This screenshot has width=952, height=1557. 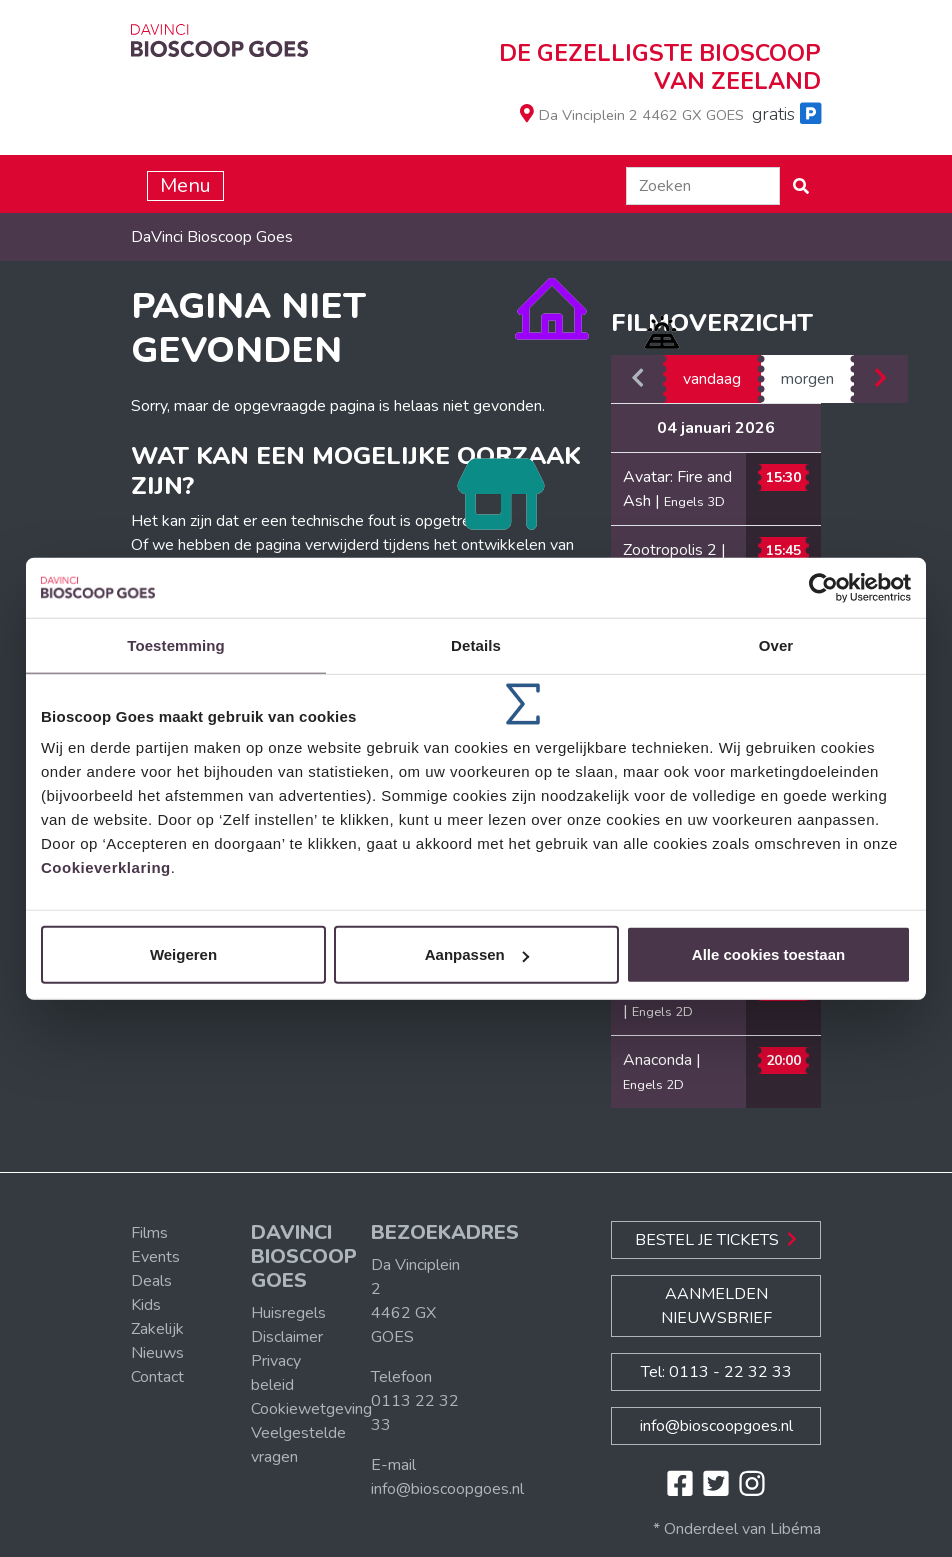 I want to click on navigate to home screen, so click(x=552, y=310).